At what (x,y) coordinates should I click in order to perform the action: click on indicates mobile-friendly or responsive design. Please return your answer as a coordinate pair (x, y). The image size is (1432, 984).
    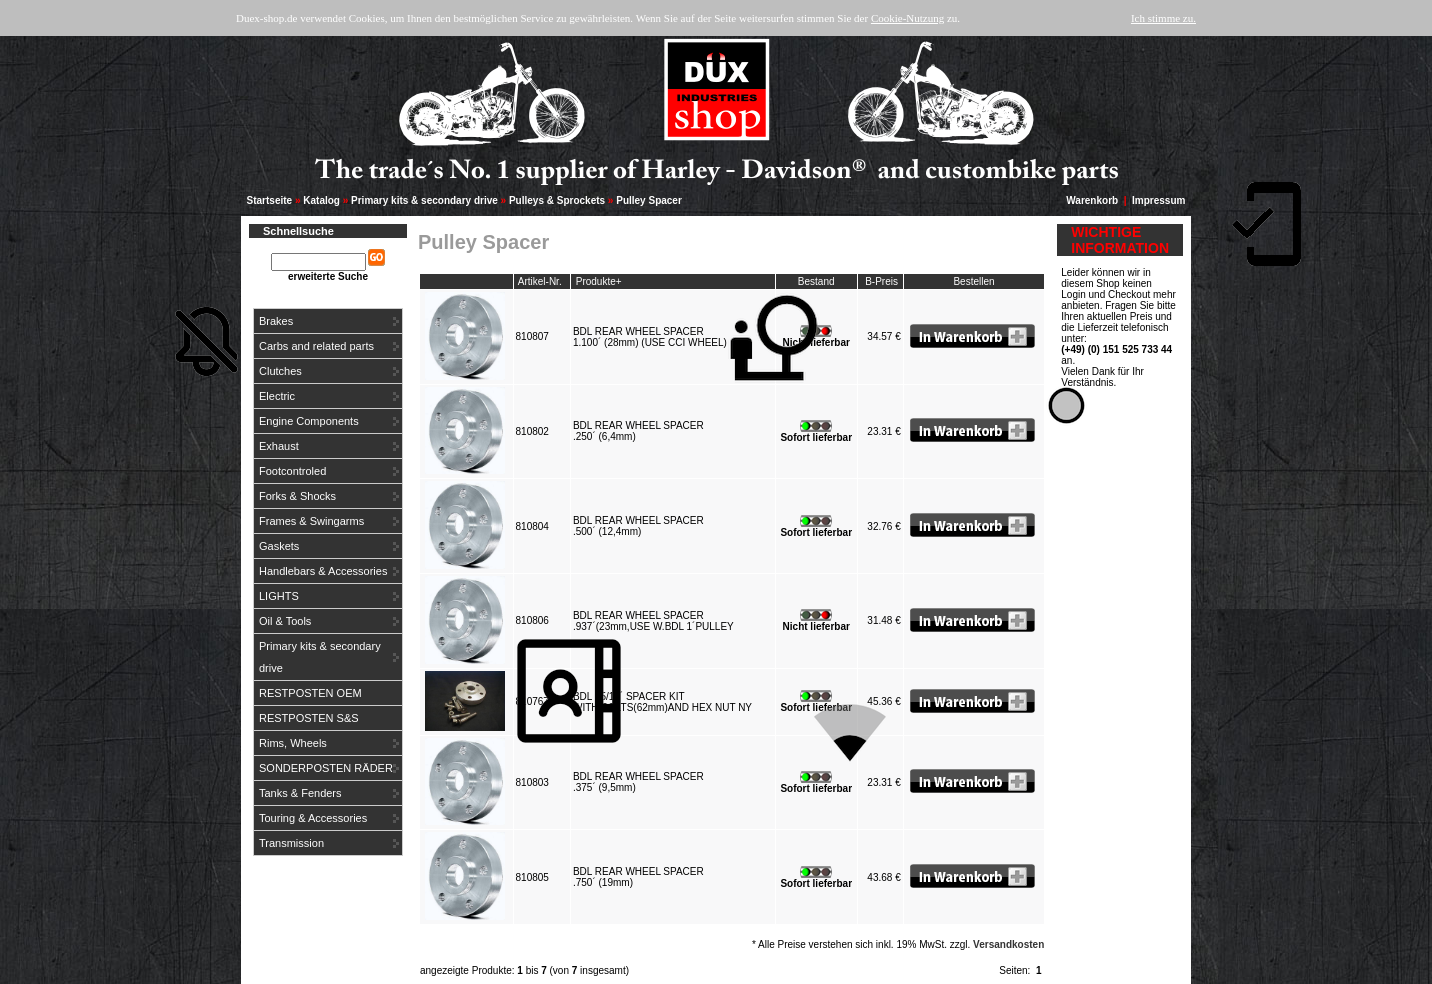
    Looking at the image, I should click on (1266, 224).